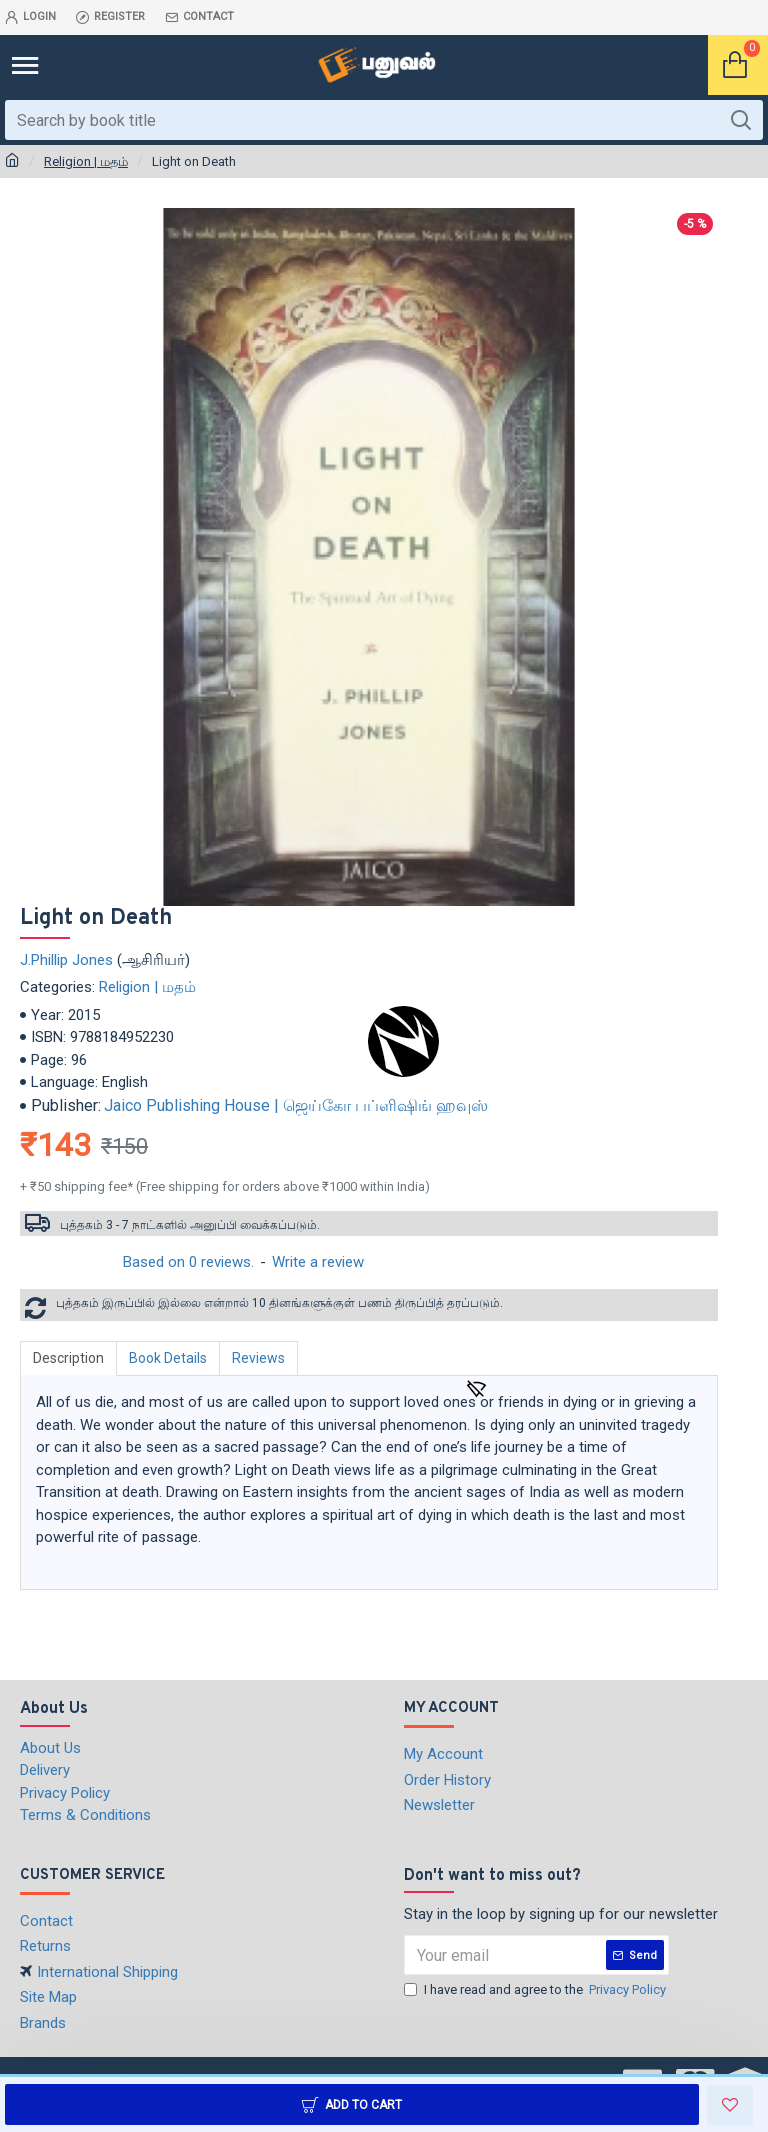  I want to click on indicates wifi is disabled or disconnected, so click(476, 1389).